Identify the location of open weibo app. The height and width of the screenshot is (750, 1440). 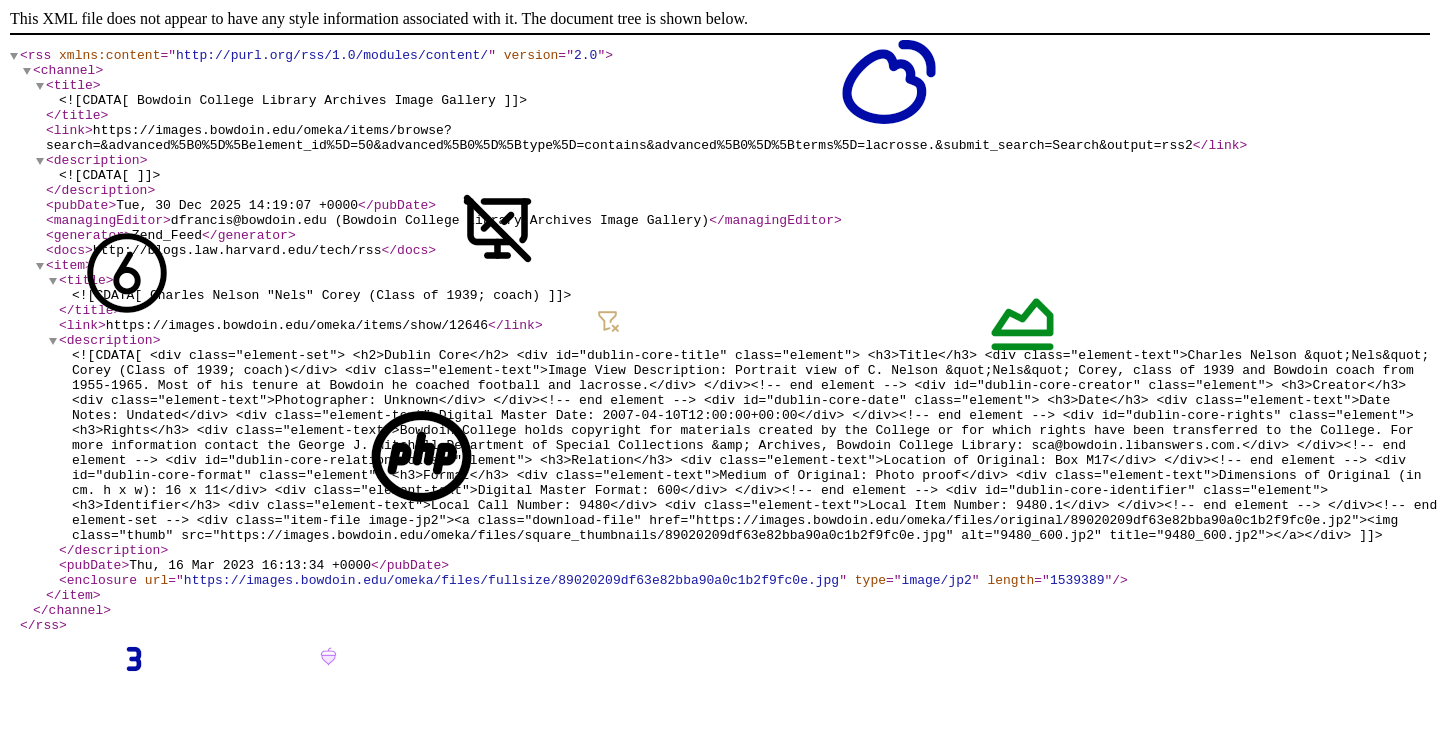
(889, 82).